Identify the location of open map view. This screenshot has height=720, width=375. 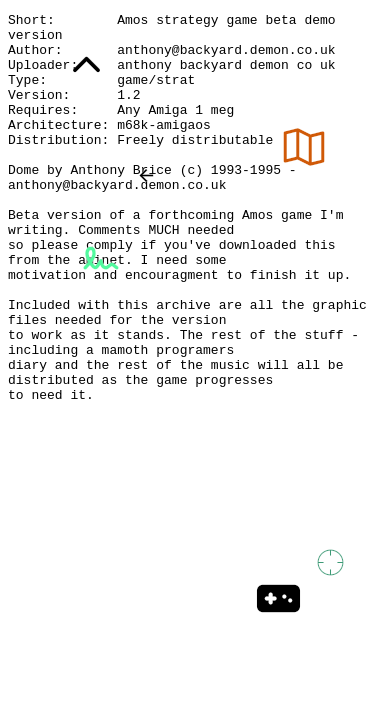
(304, 147).